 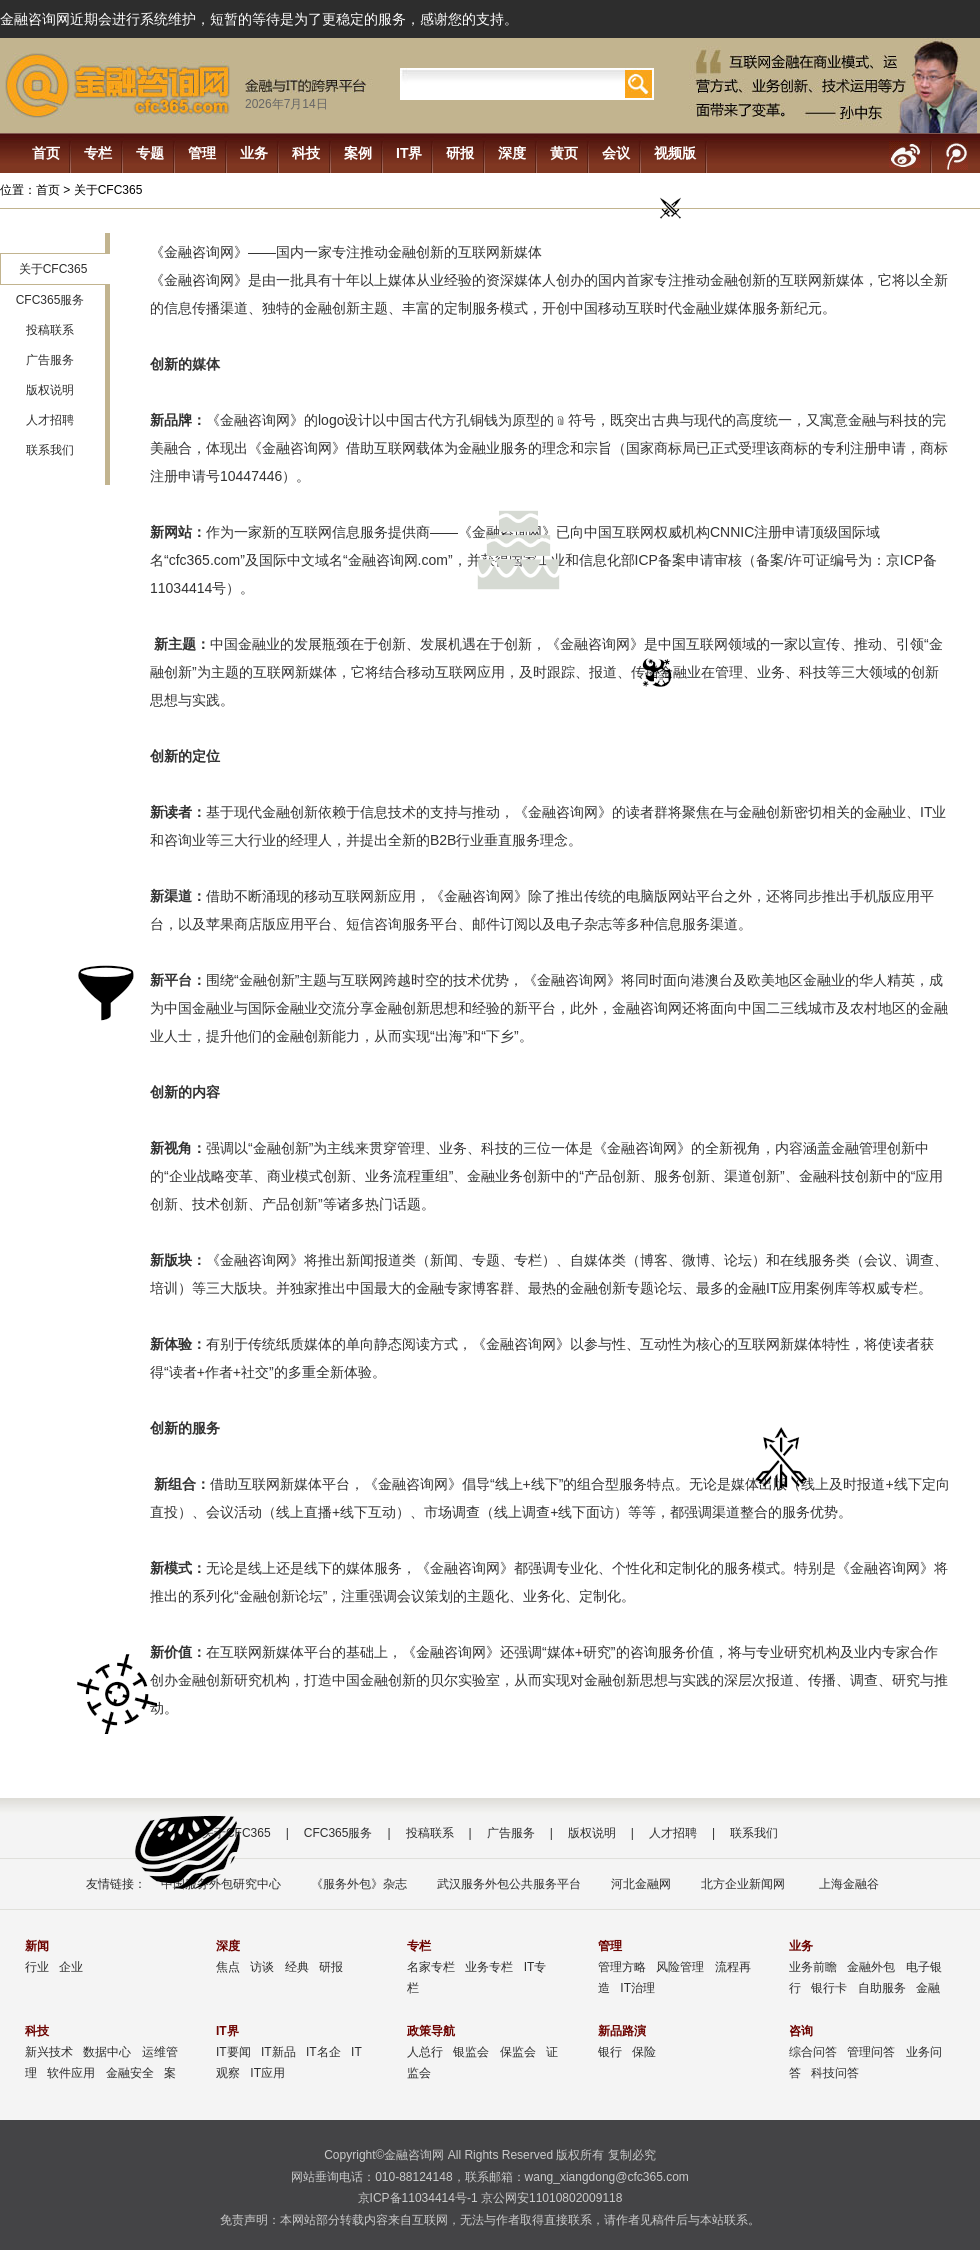 I want to click on filter or sort content, so click(x=106, y=993).